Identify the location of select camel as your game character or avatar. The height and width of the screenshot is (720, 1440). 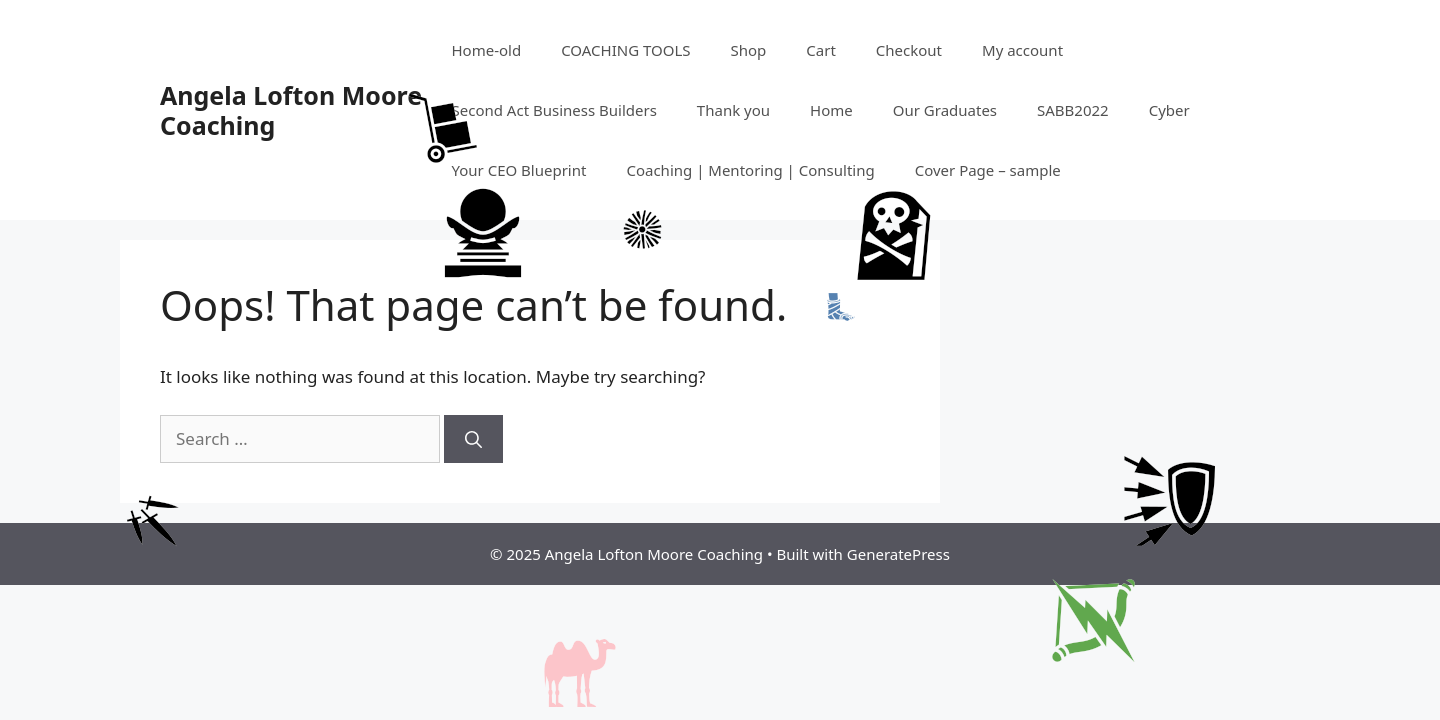
(580, 673).